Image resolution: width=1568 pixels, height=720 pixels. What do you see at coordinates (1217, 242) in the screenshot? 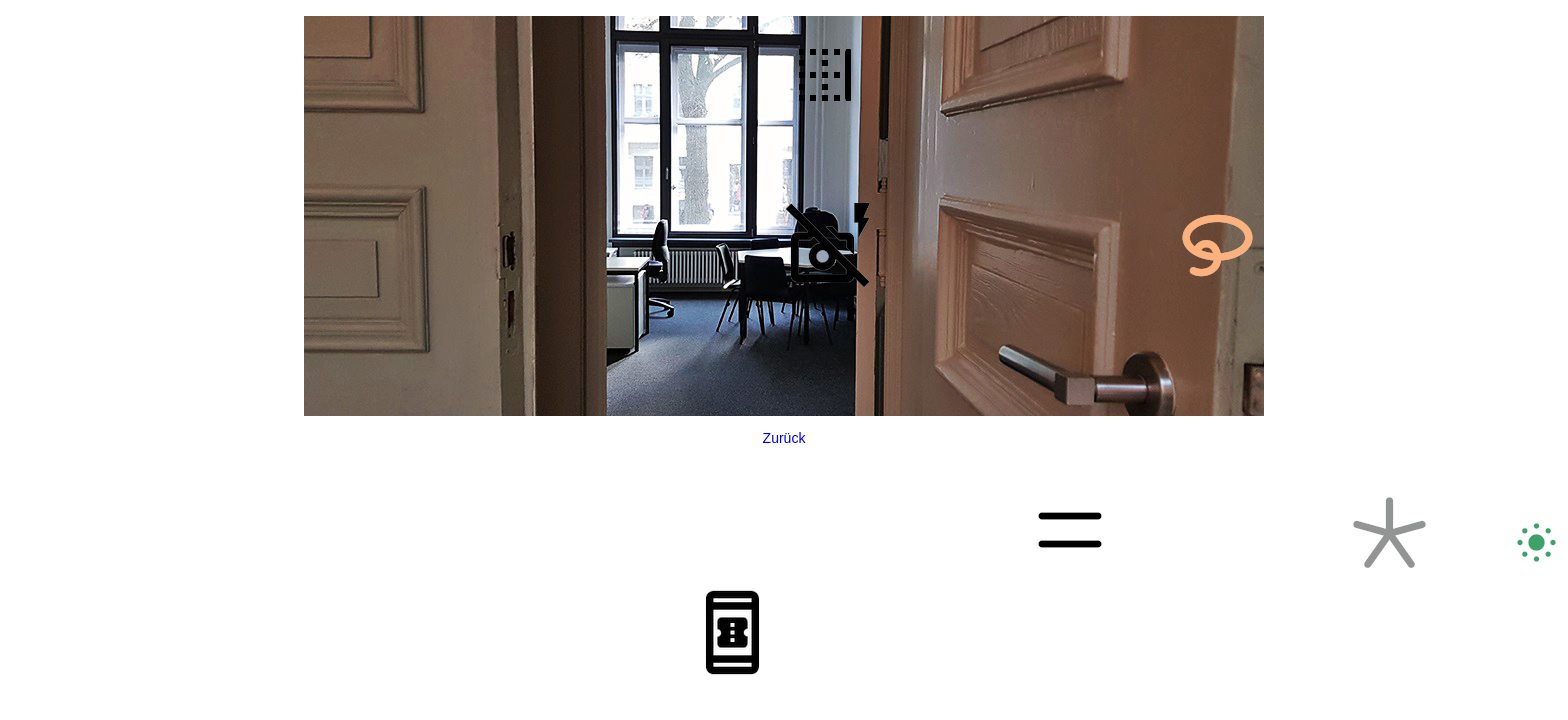
I see `freehand selection tool` at bounding box center [1217, 242].